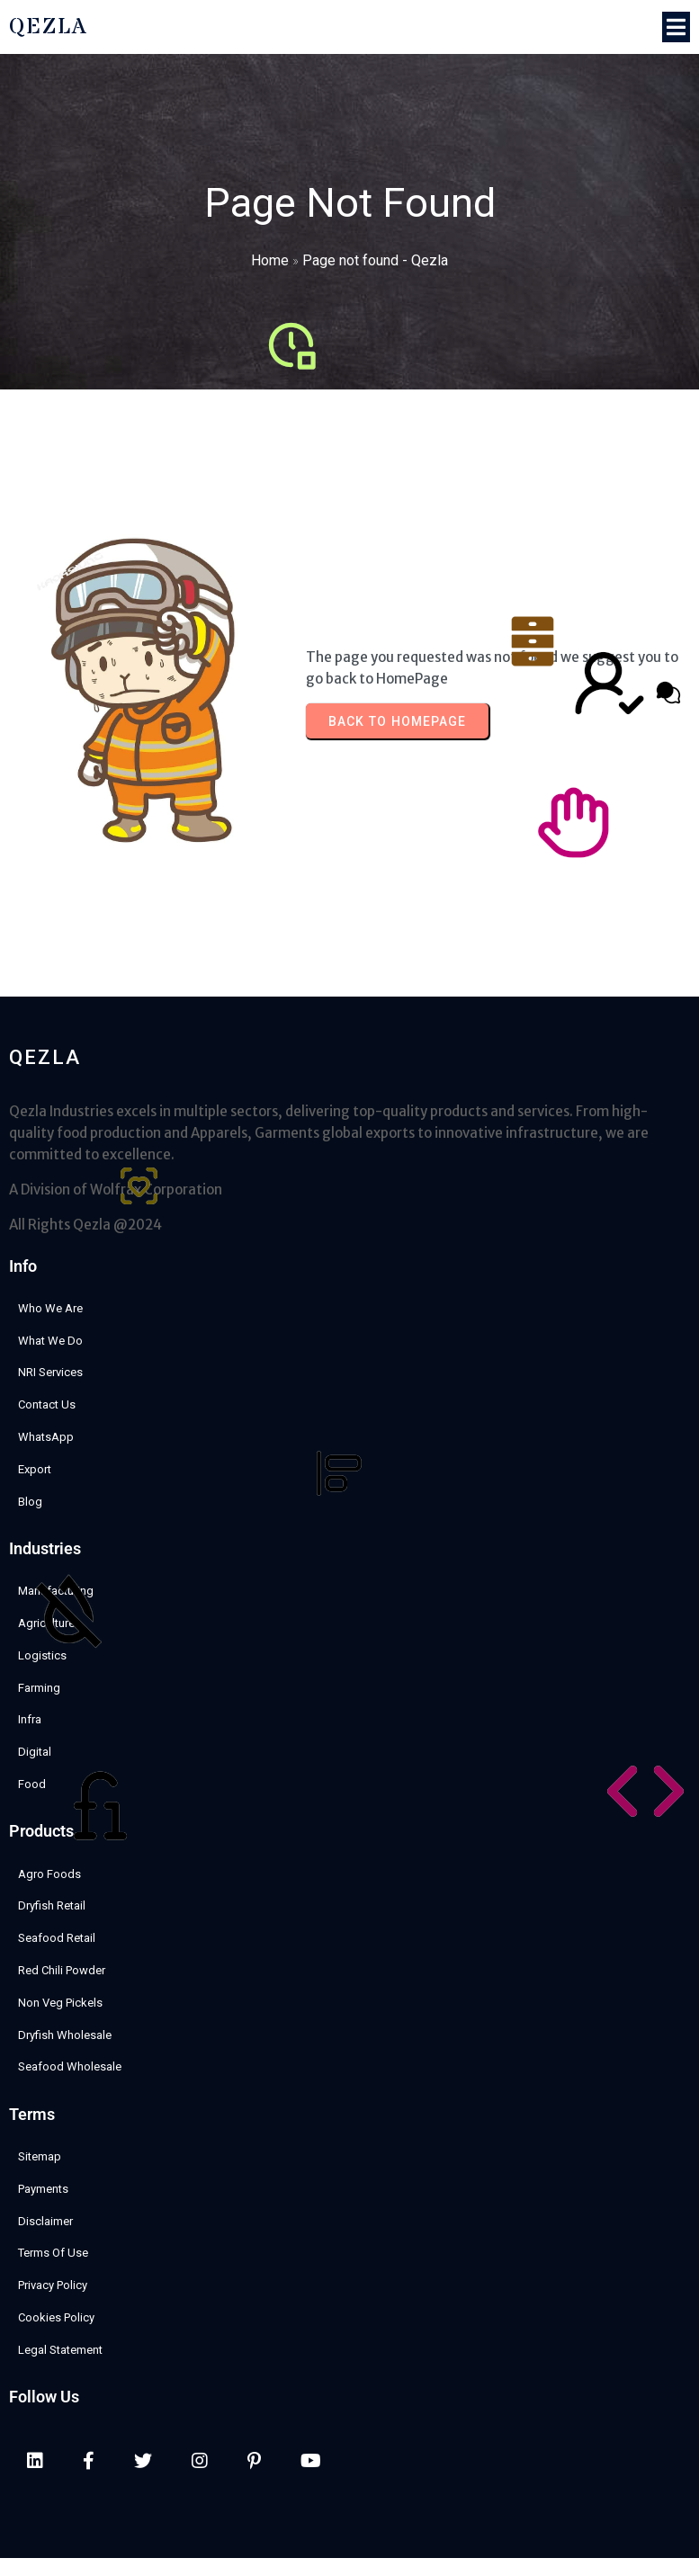 The width and height of the screenshot is (699, 2576). What do you see at coordinates (339, 1473) in the screenshot?
I see `align items to the start vertically` at bounding box center [339, 1473].